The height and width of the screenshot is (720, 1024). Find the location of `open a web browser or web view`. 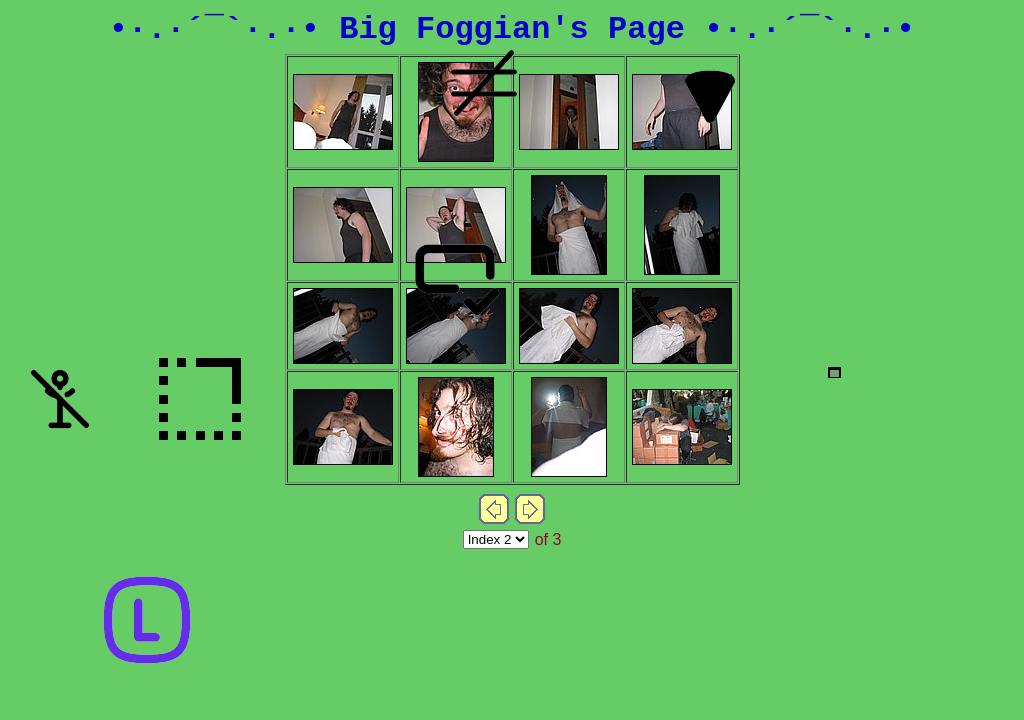

open a web browser or web view is located at coordinates (834, 372).